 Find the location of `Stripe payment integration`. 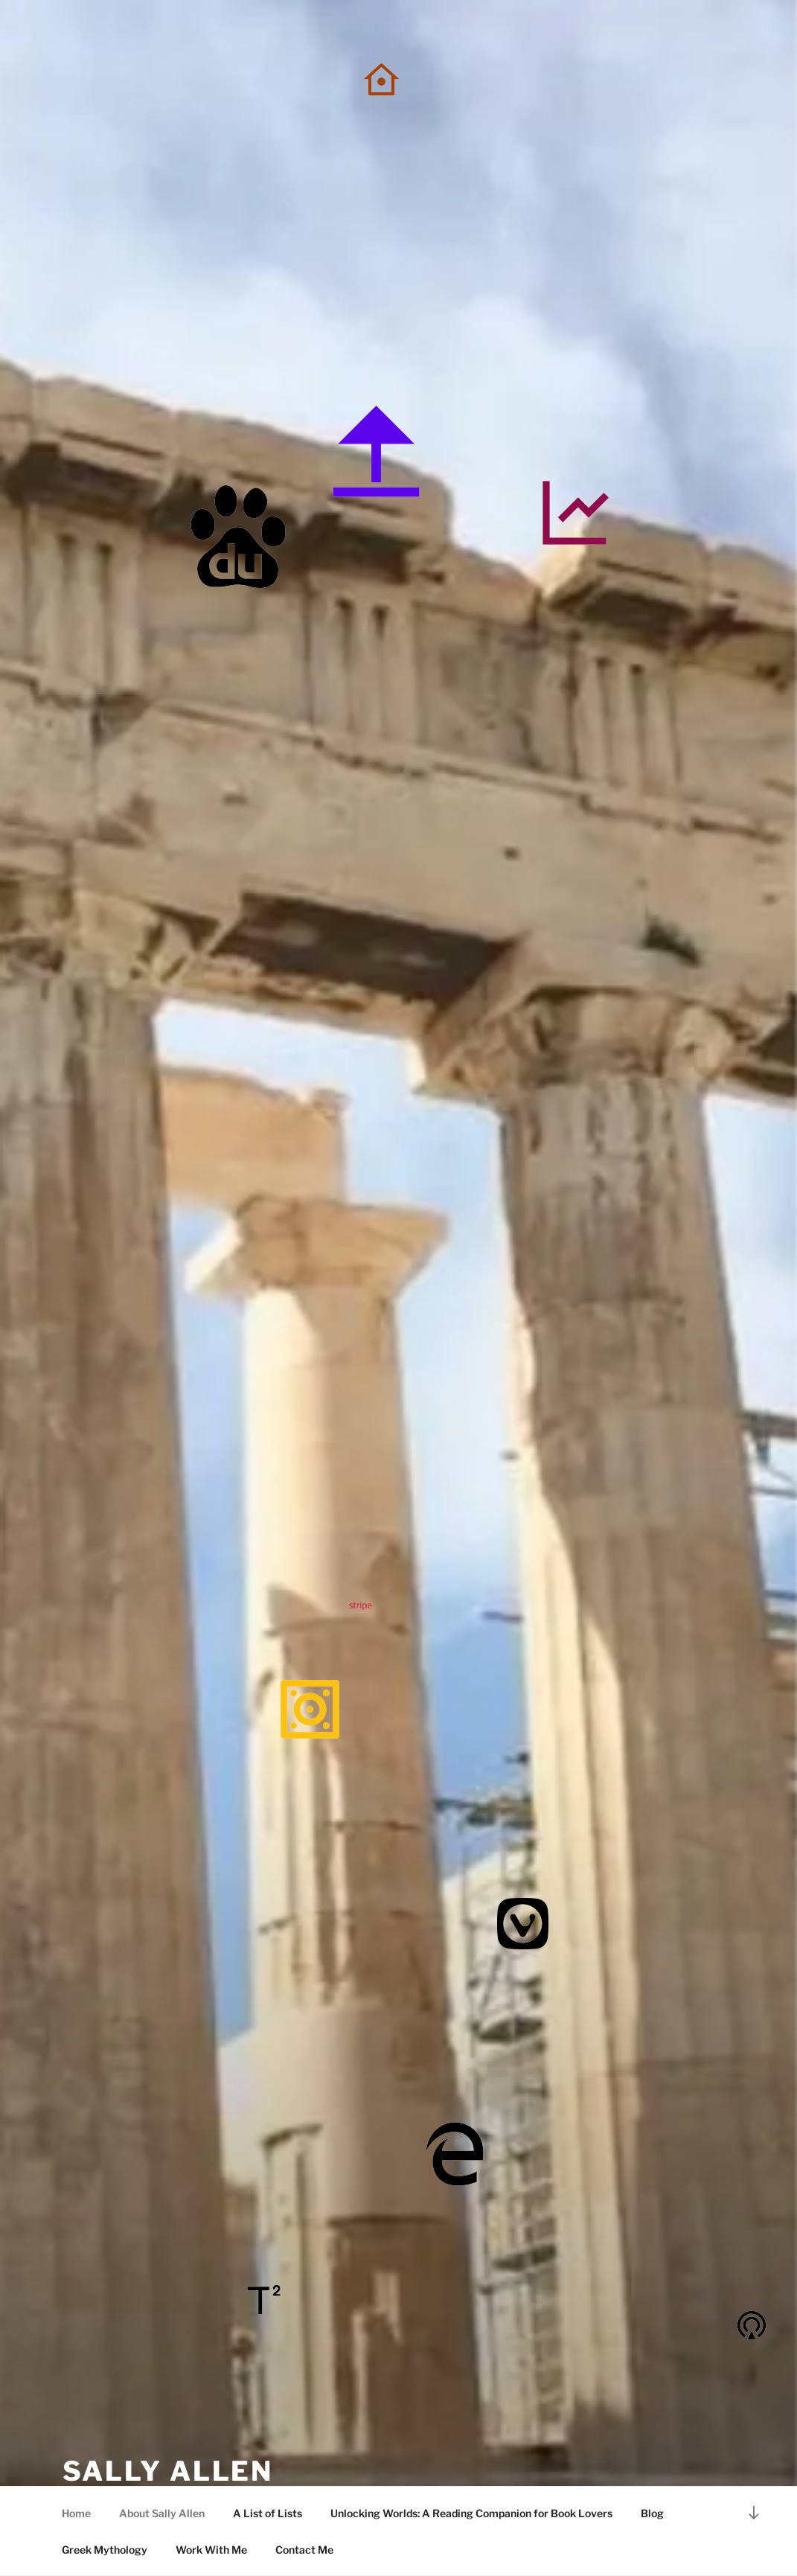

Stripe payment integration is located at coordinates (360, 1605).